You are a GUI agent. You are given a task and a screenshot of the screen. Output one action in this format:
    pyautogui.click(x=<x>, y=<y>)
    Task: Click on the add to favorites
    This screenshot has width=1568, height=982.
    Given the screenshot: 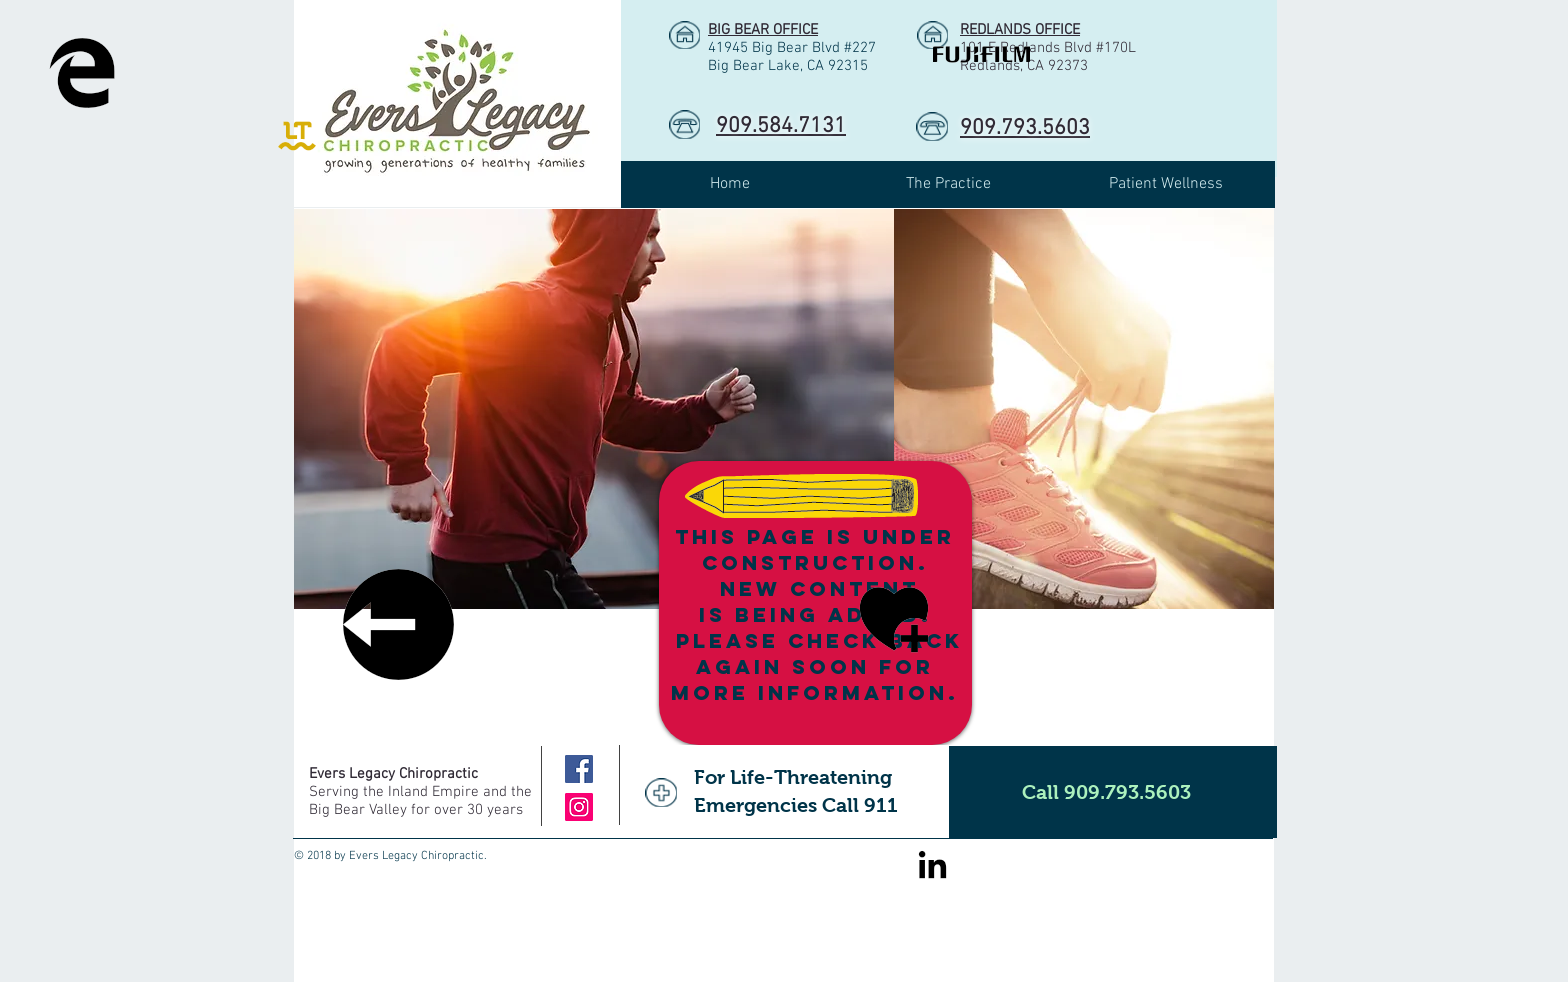 What is the action you would take?
    pyautogui.click(x=894, y=618)
    